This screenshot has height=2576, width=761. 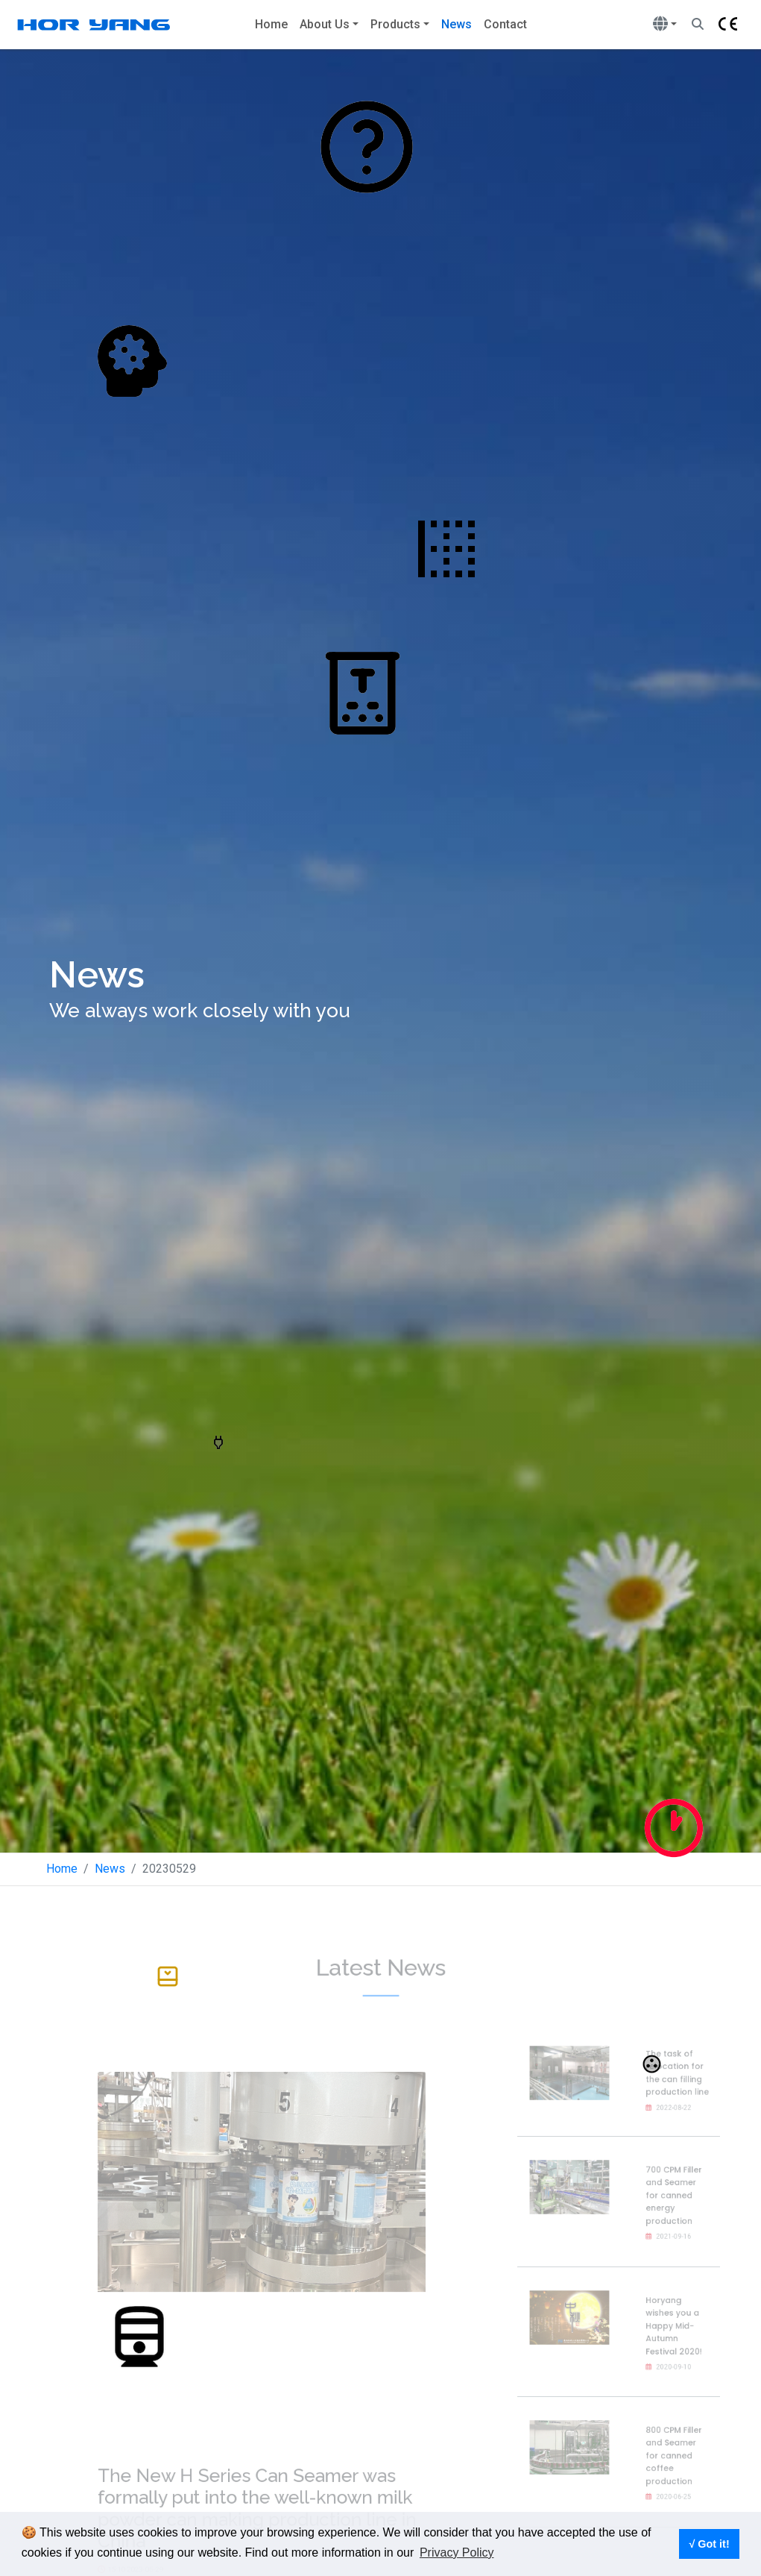 What do you see at coordinates (651, 2064) in the screenshot?
I see `view team or group workspace` at bounding box center [651, 2064].